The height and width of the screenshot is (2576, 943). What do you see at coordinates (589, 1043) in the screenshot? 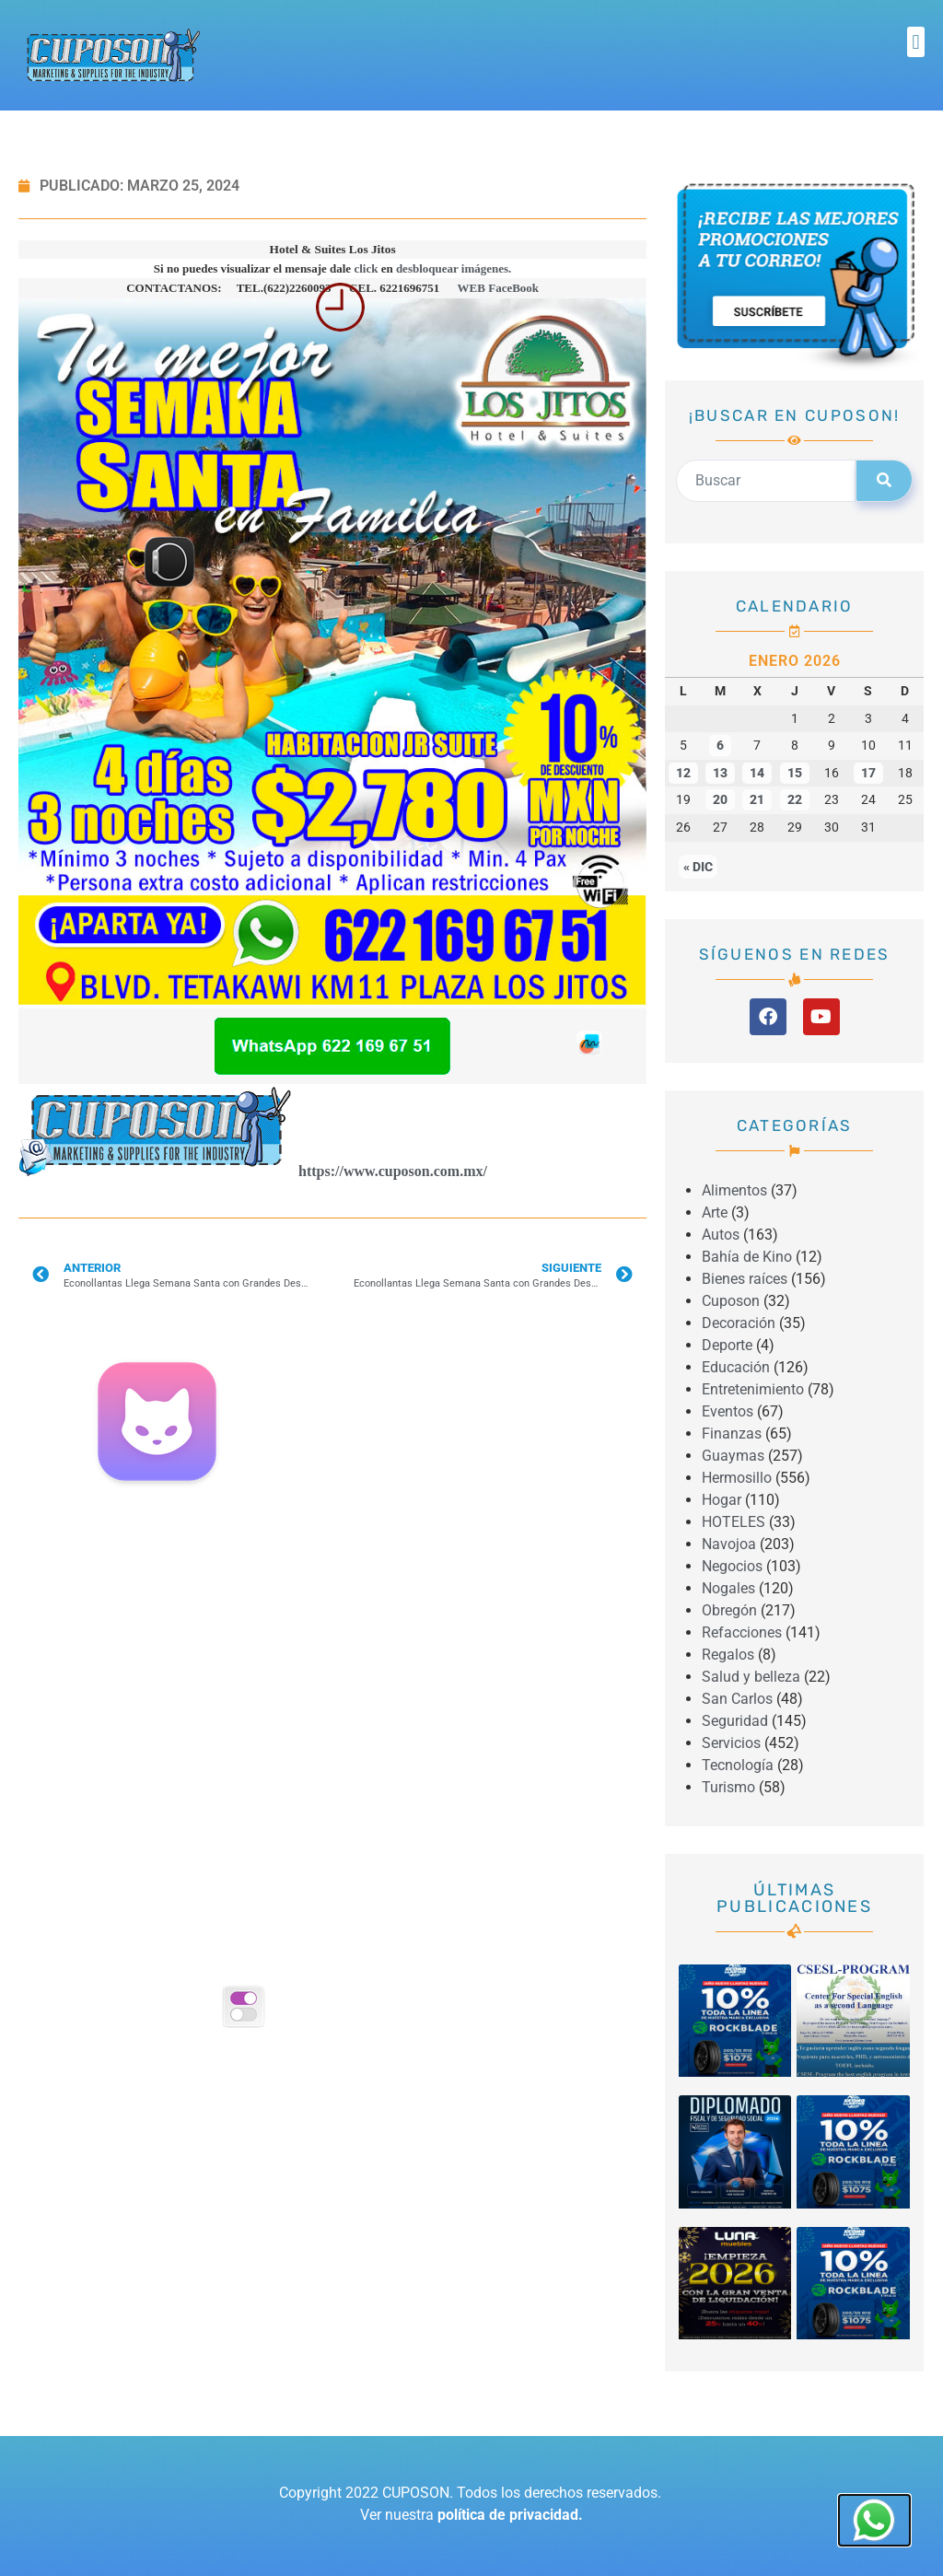
I see `open freeform app for brainstorming and sketching` at bounding box center [589, 1043].